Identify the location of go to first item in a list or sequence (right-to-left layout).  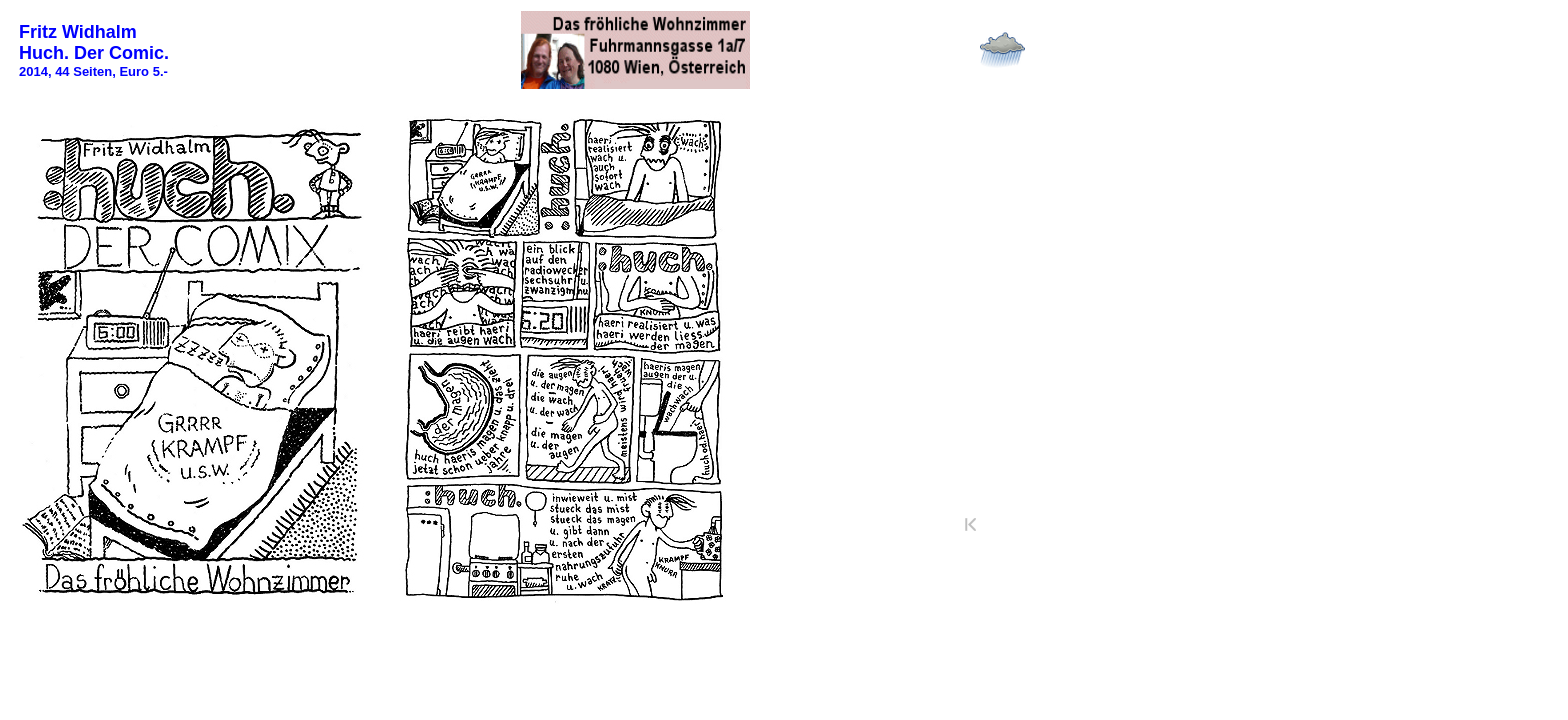
(970, 524).